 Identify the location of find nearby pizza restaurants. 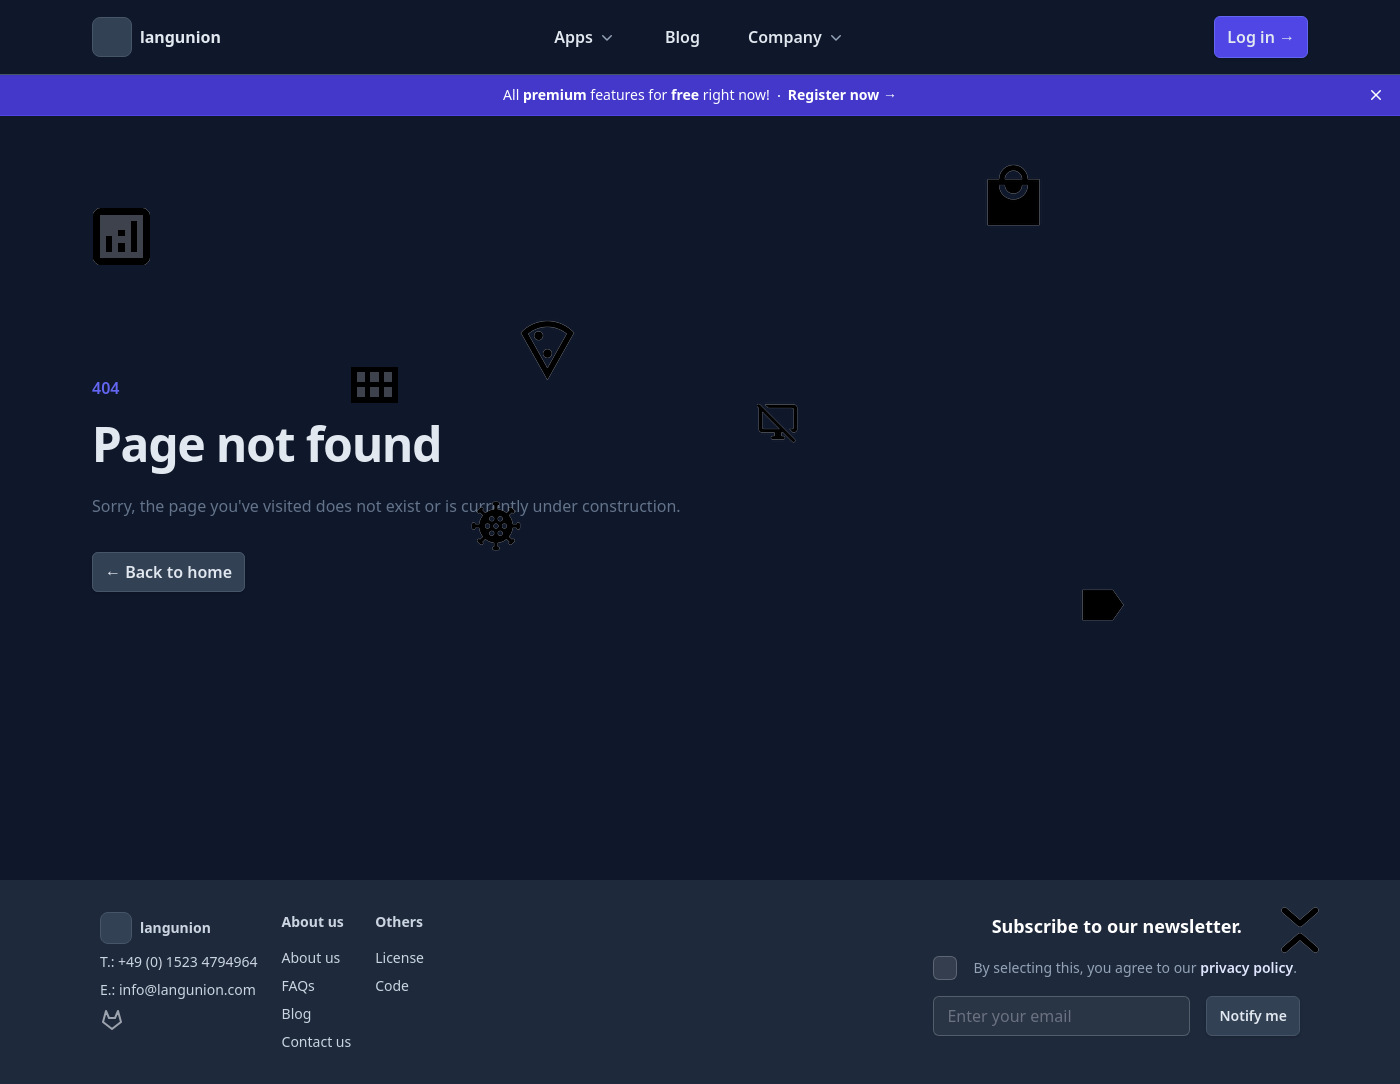
(547, 350).